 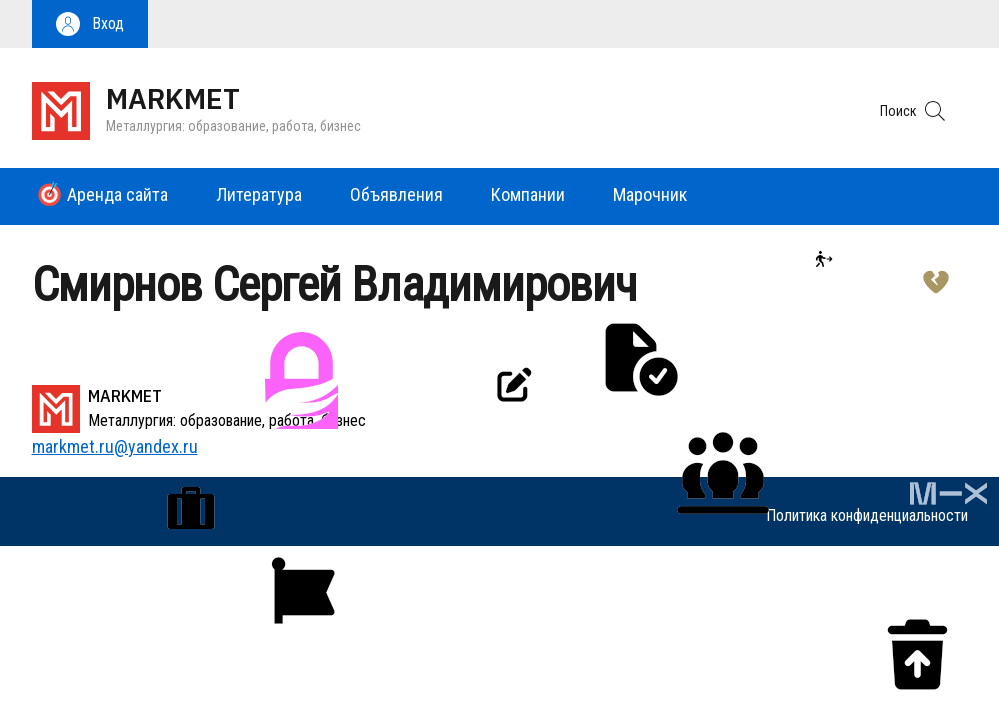 What do you see at coordinates (191, 508) in the screenshot?
I see `access travel or trip planning features` at bounding box center [191, 508].